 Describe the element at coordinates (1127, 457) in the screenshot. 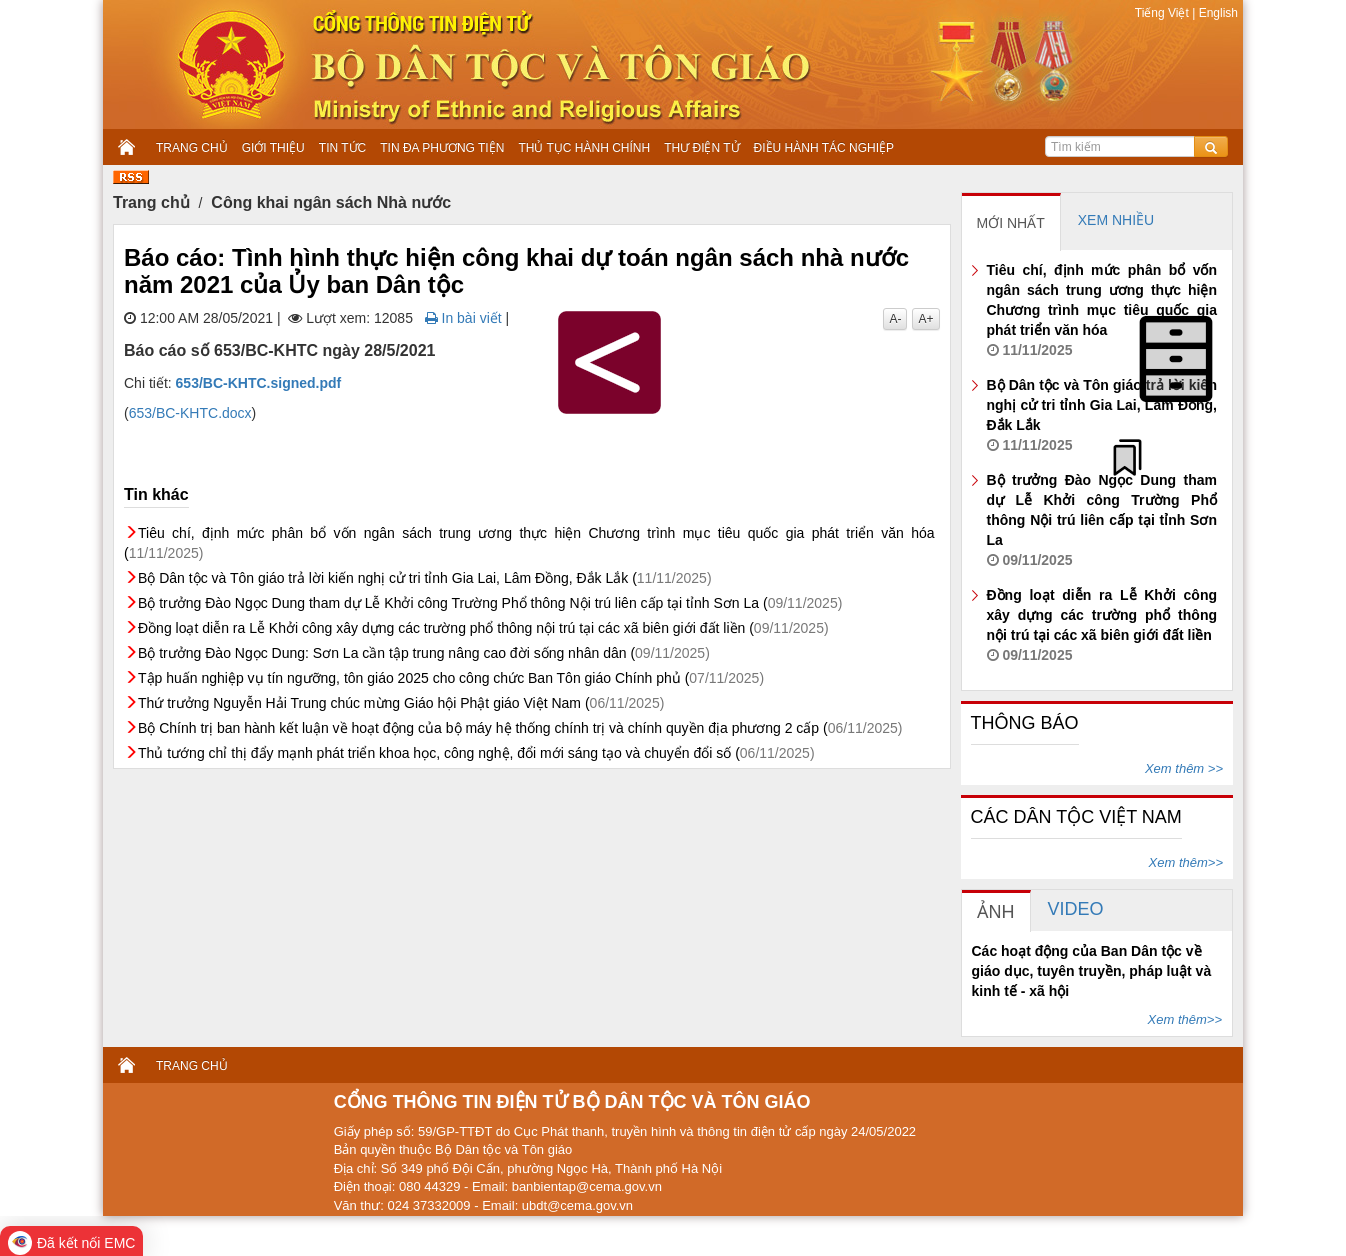

I see `view your saved bookmarks` at that location.